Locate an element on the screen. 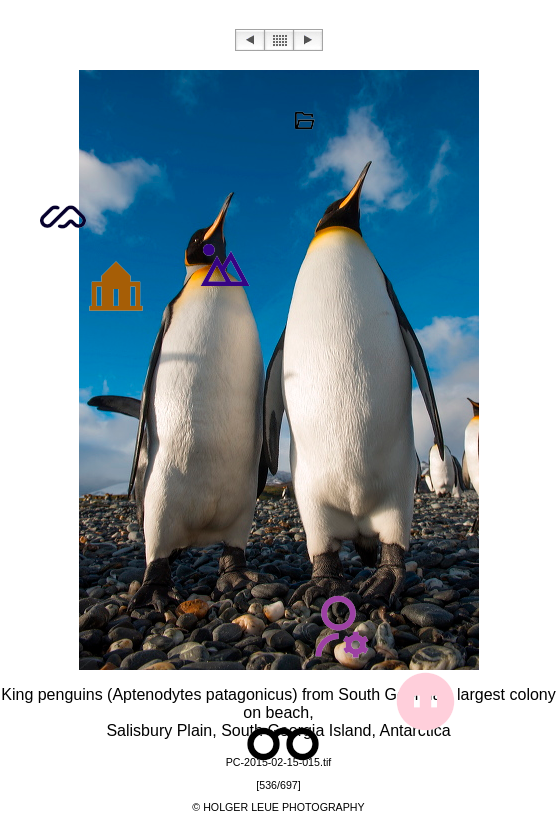 This screenshot has height=824, width=557. maze user testing platform logo is located at coordinates (63, 217).